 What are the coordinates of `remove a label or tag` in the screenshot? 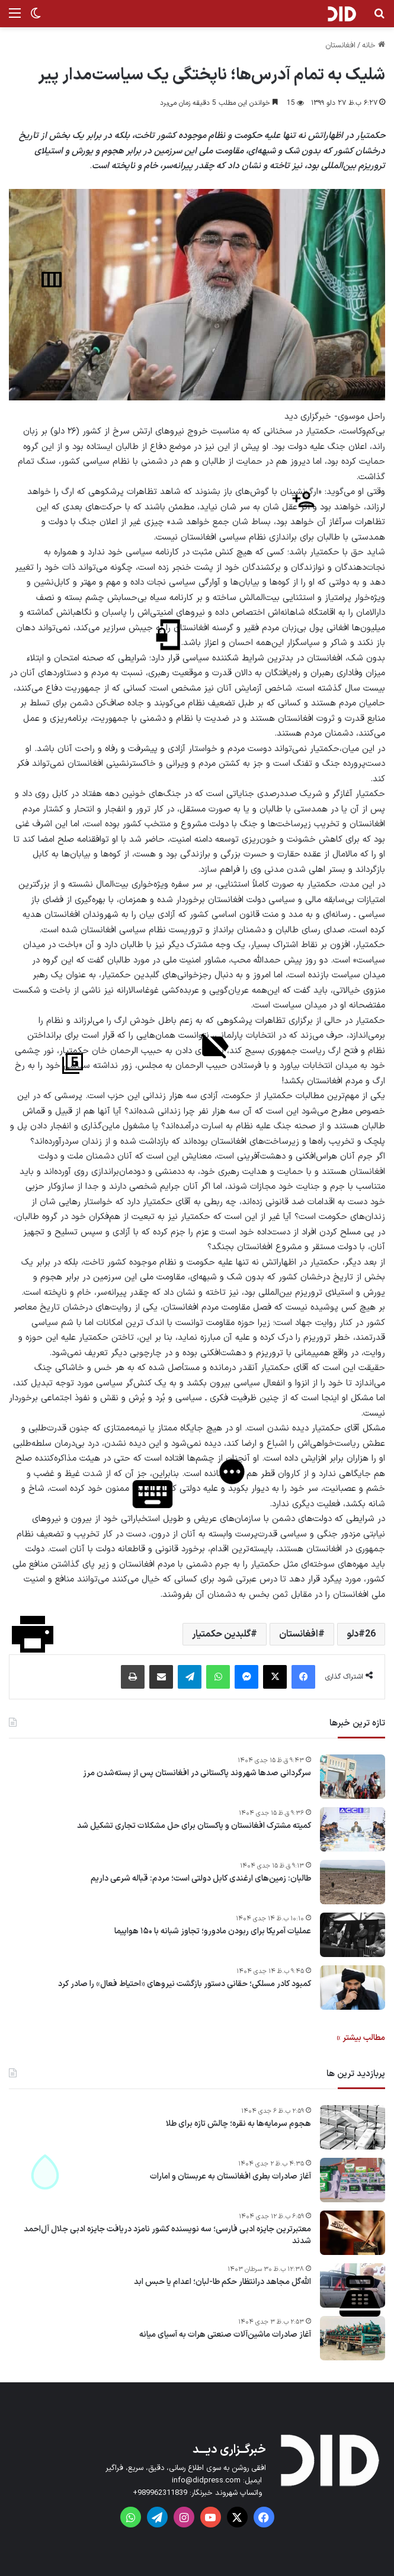 It's located at (214, 1046).